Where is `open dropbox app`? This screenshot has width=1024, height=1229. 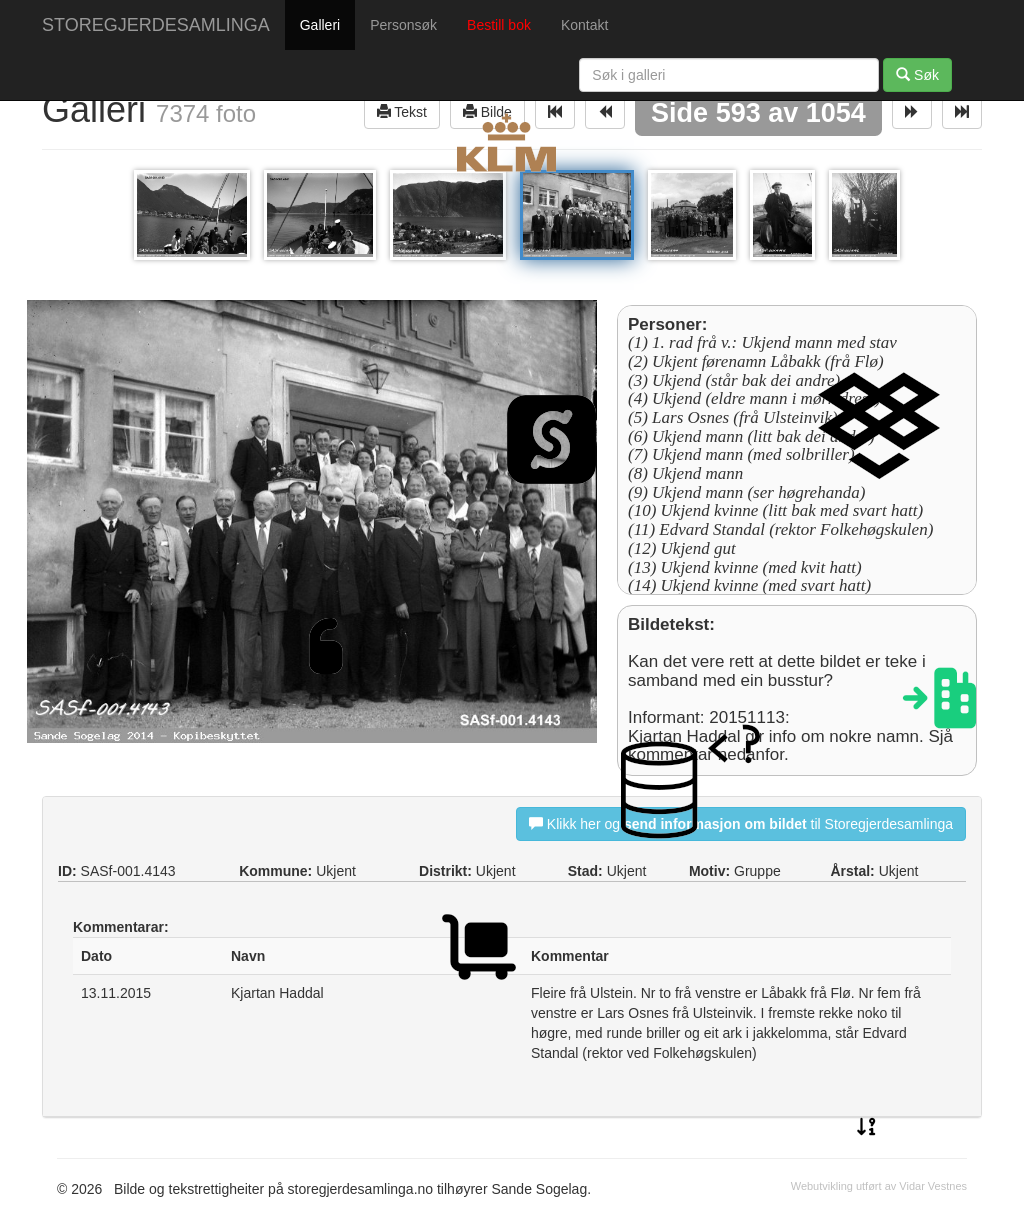 open dropbox app is located at coordinates (879, 422).